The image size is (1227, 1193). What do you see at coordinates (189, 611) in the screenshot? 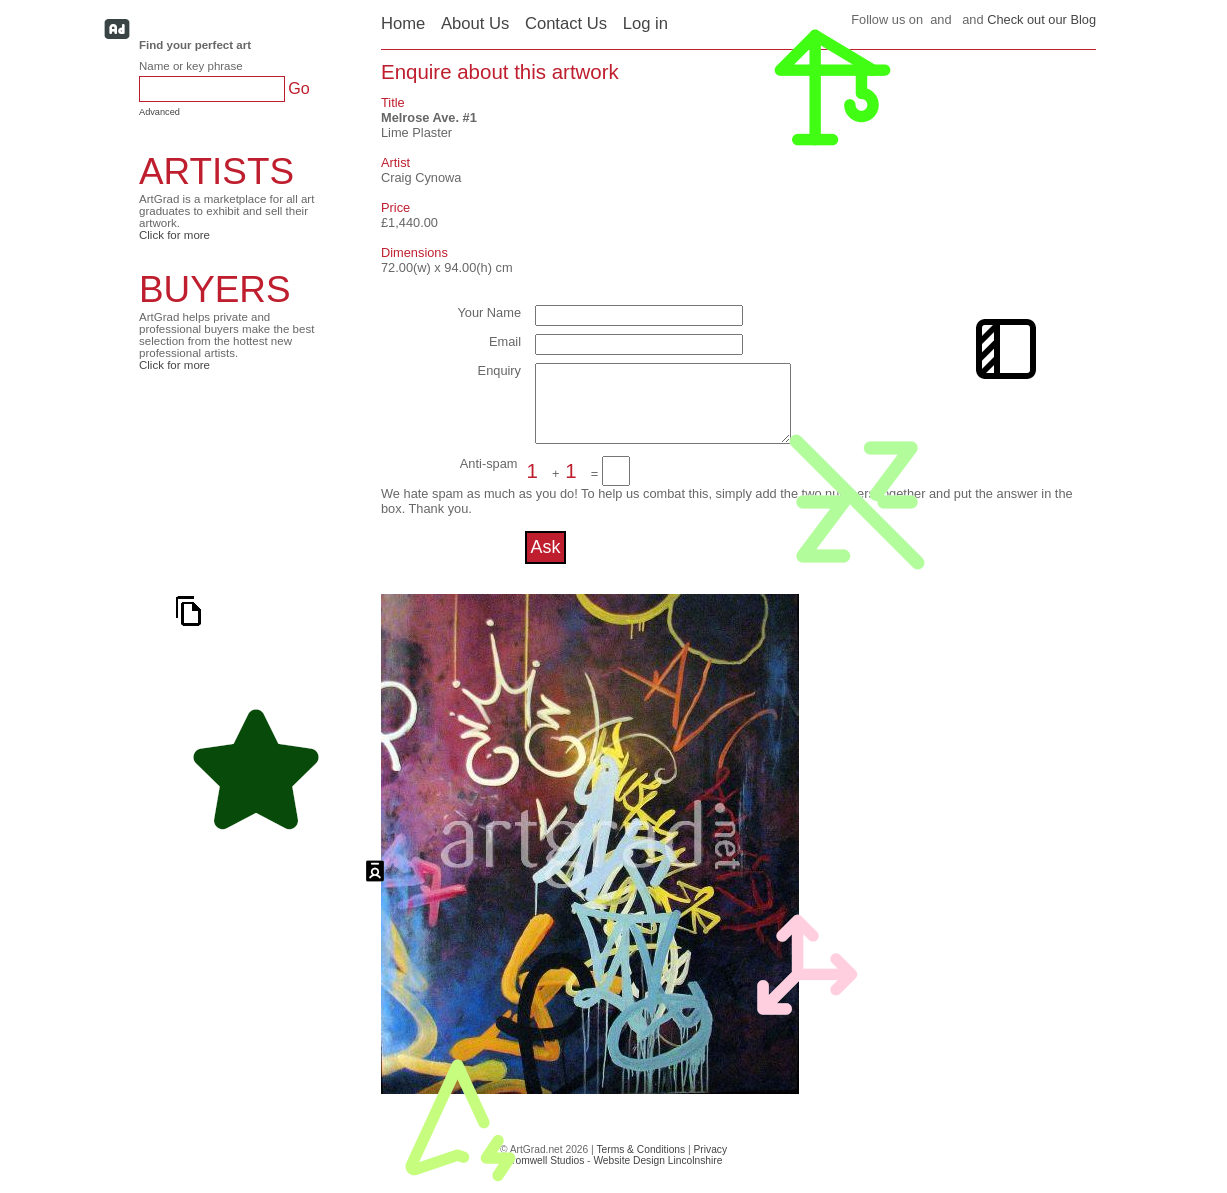
I see `copy file to clipboard` at bounding box center [189, 611].